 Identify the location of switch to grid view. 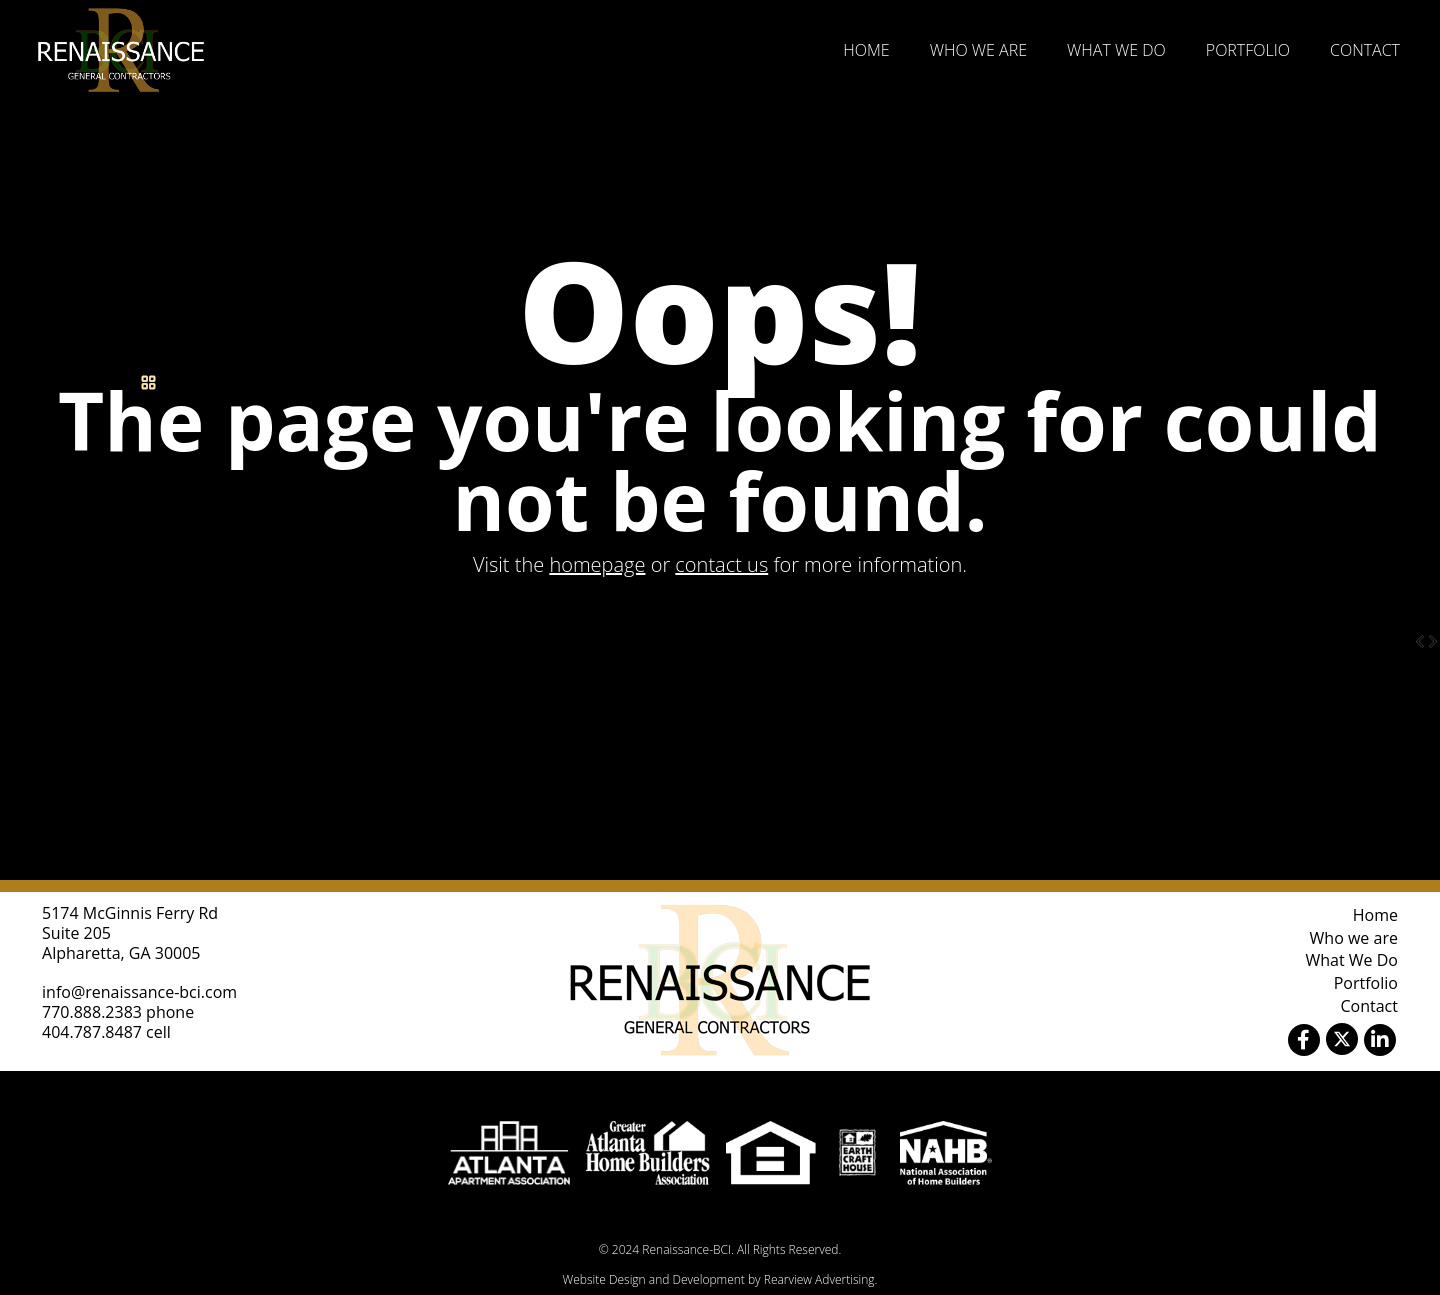
(1183, 348).